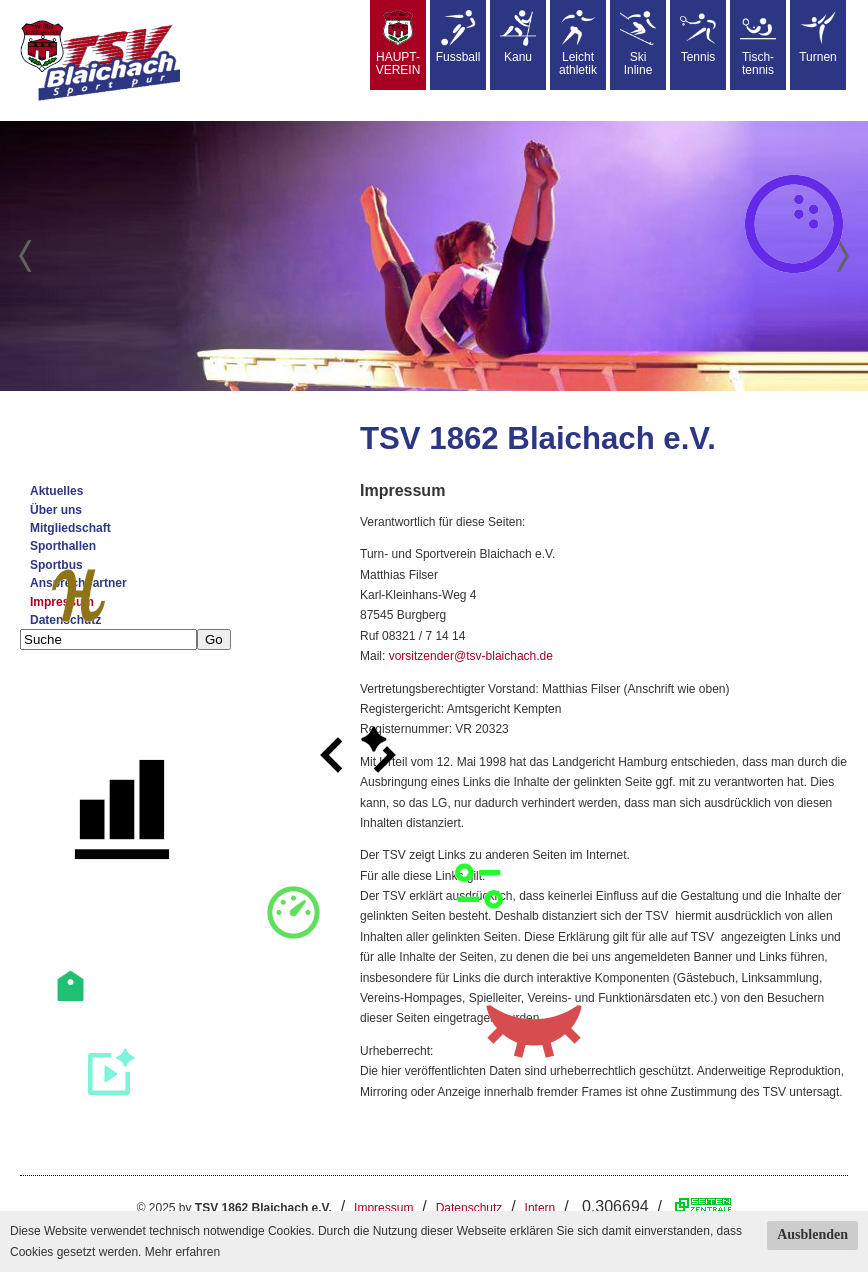 This screenshot has height=1272, width=868. What do you see at coordinates (119, 809) in the screenshot?
I see `open Apple Numbers spreadsheet app` at bounding box center [119, 809].